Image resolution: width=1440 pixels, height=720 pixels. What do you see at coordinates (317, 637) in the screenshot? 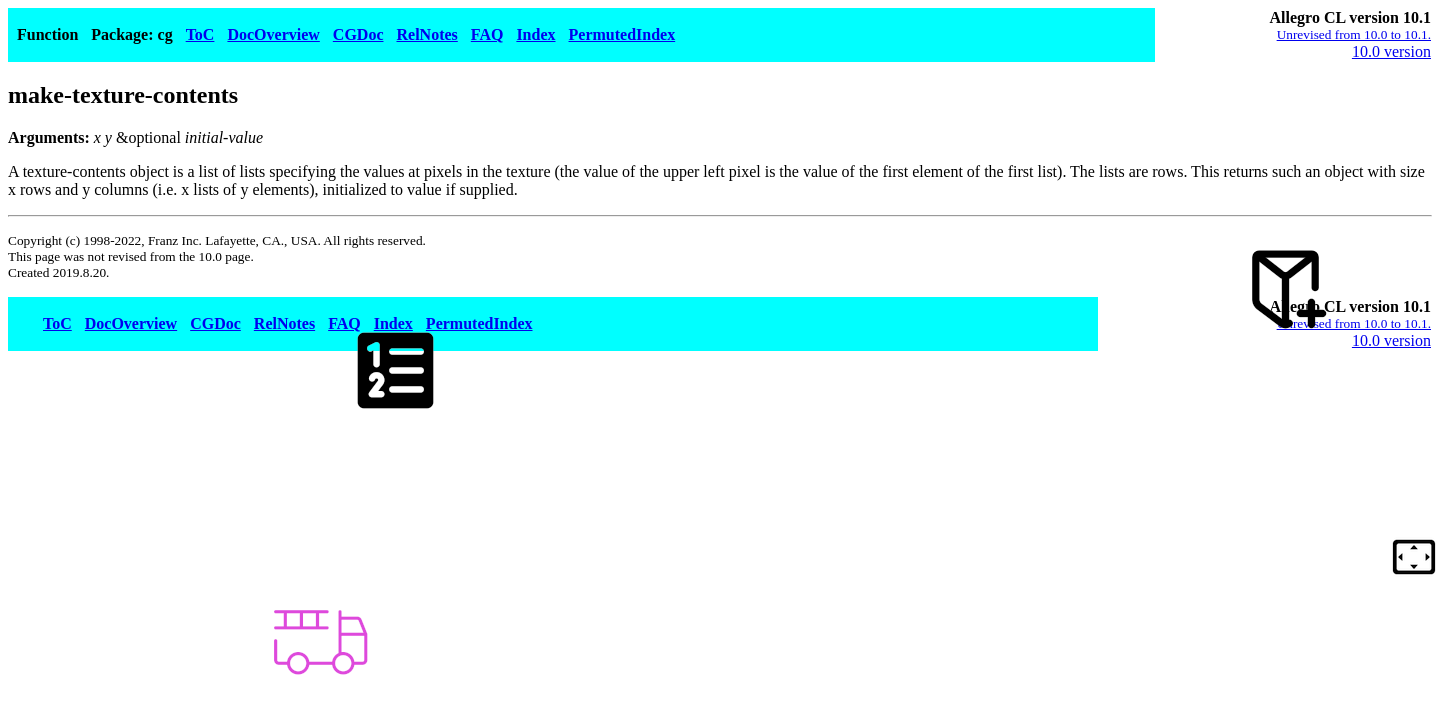
I see `indicates emergency services or fire department` at bounding box center [317, 637].